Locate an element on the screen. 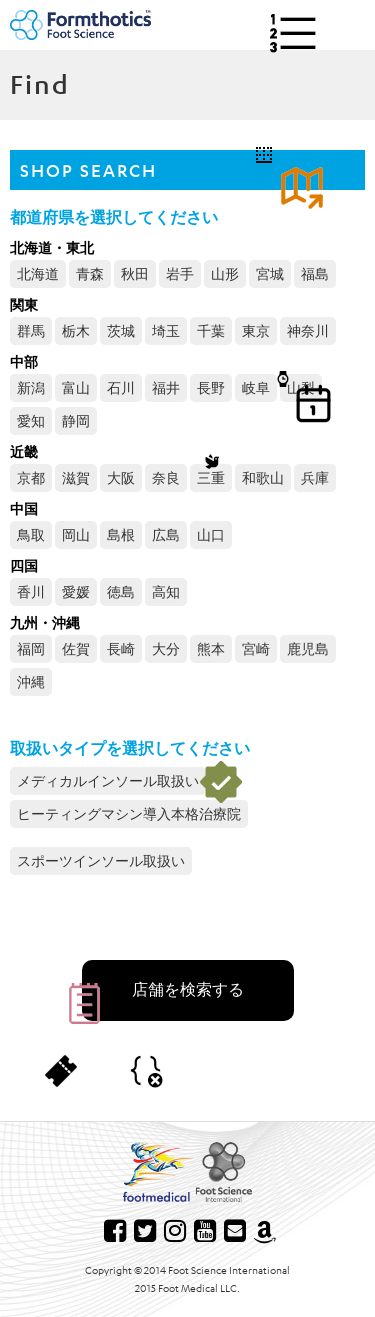 This screenshot has height=1317, width=375. view time or clock settings is located at coordinates (283, 379).